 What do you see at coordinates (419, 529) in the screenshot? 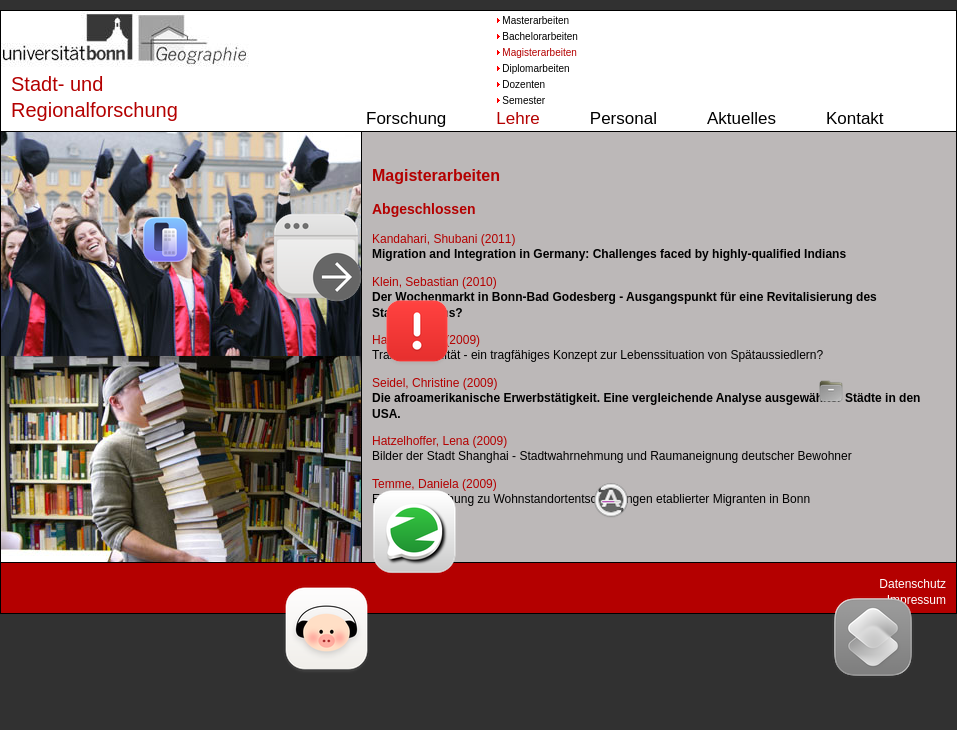
I see `open zapzap messaging app` at bounding box center [419, 529].